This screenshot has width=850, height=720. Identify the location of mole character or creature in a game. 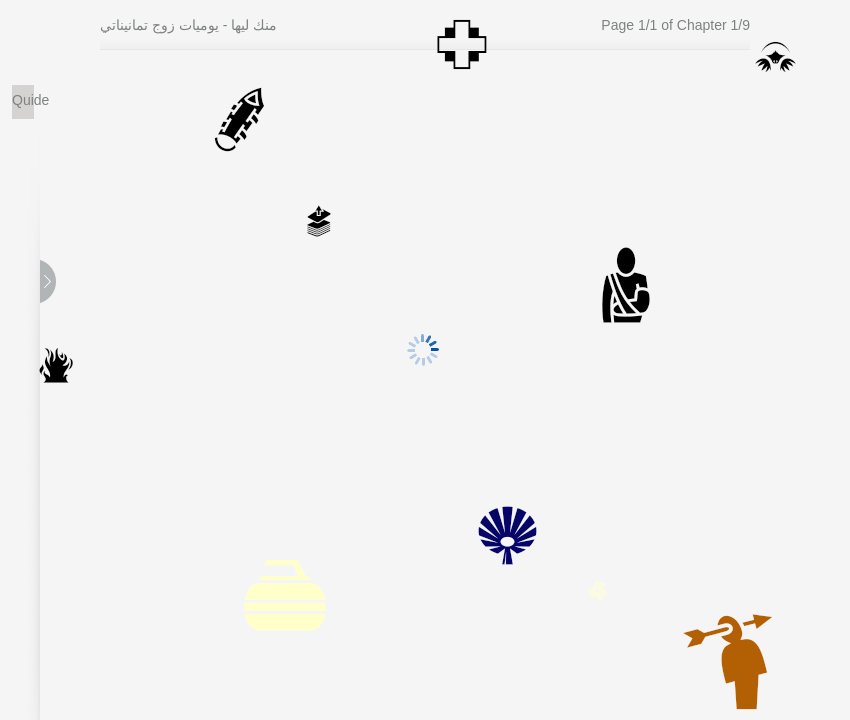
(775, 54).